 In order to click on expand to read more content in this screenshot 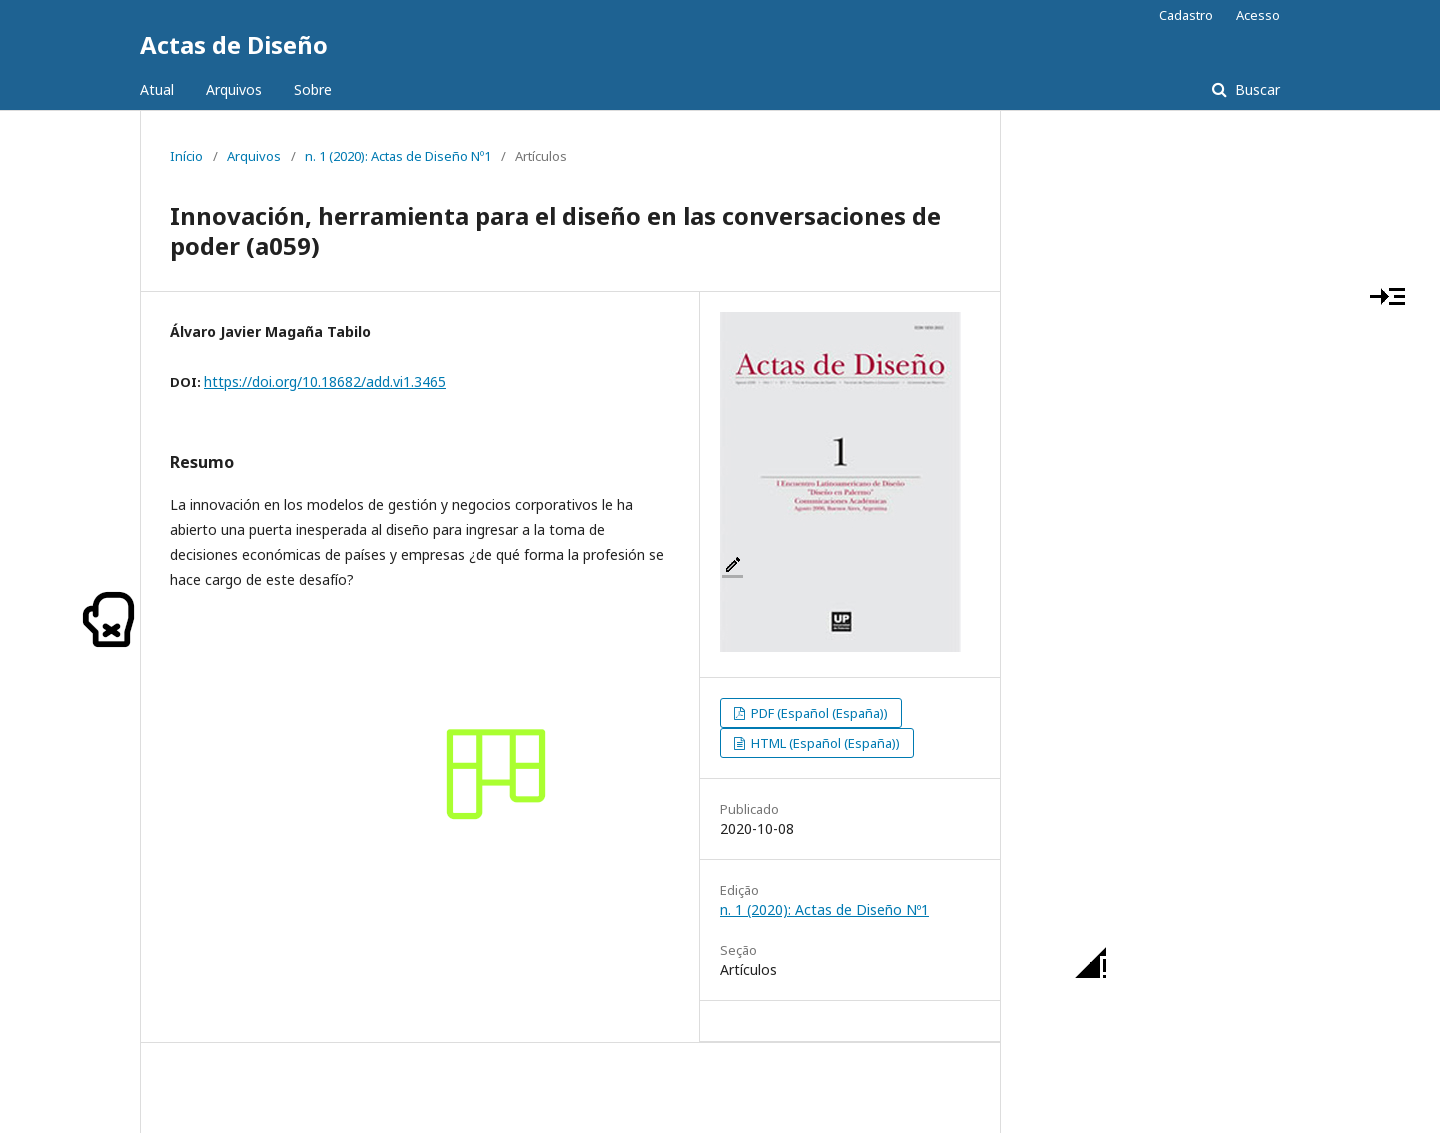, I will do `click(1387, 296)`.